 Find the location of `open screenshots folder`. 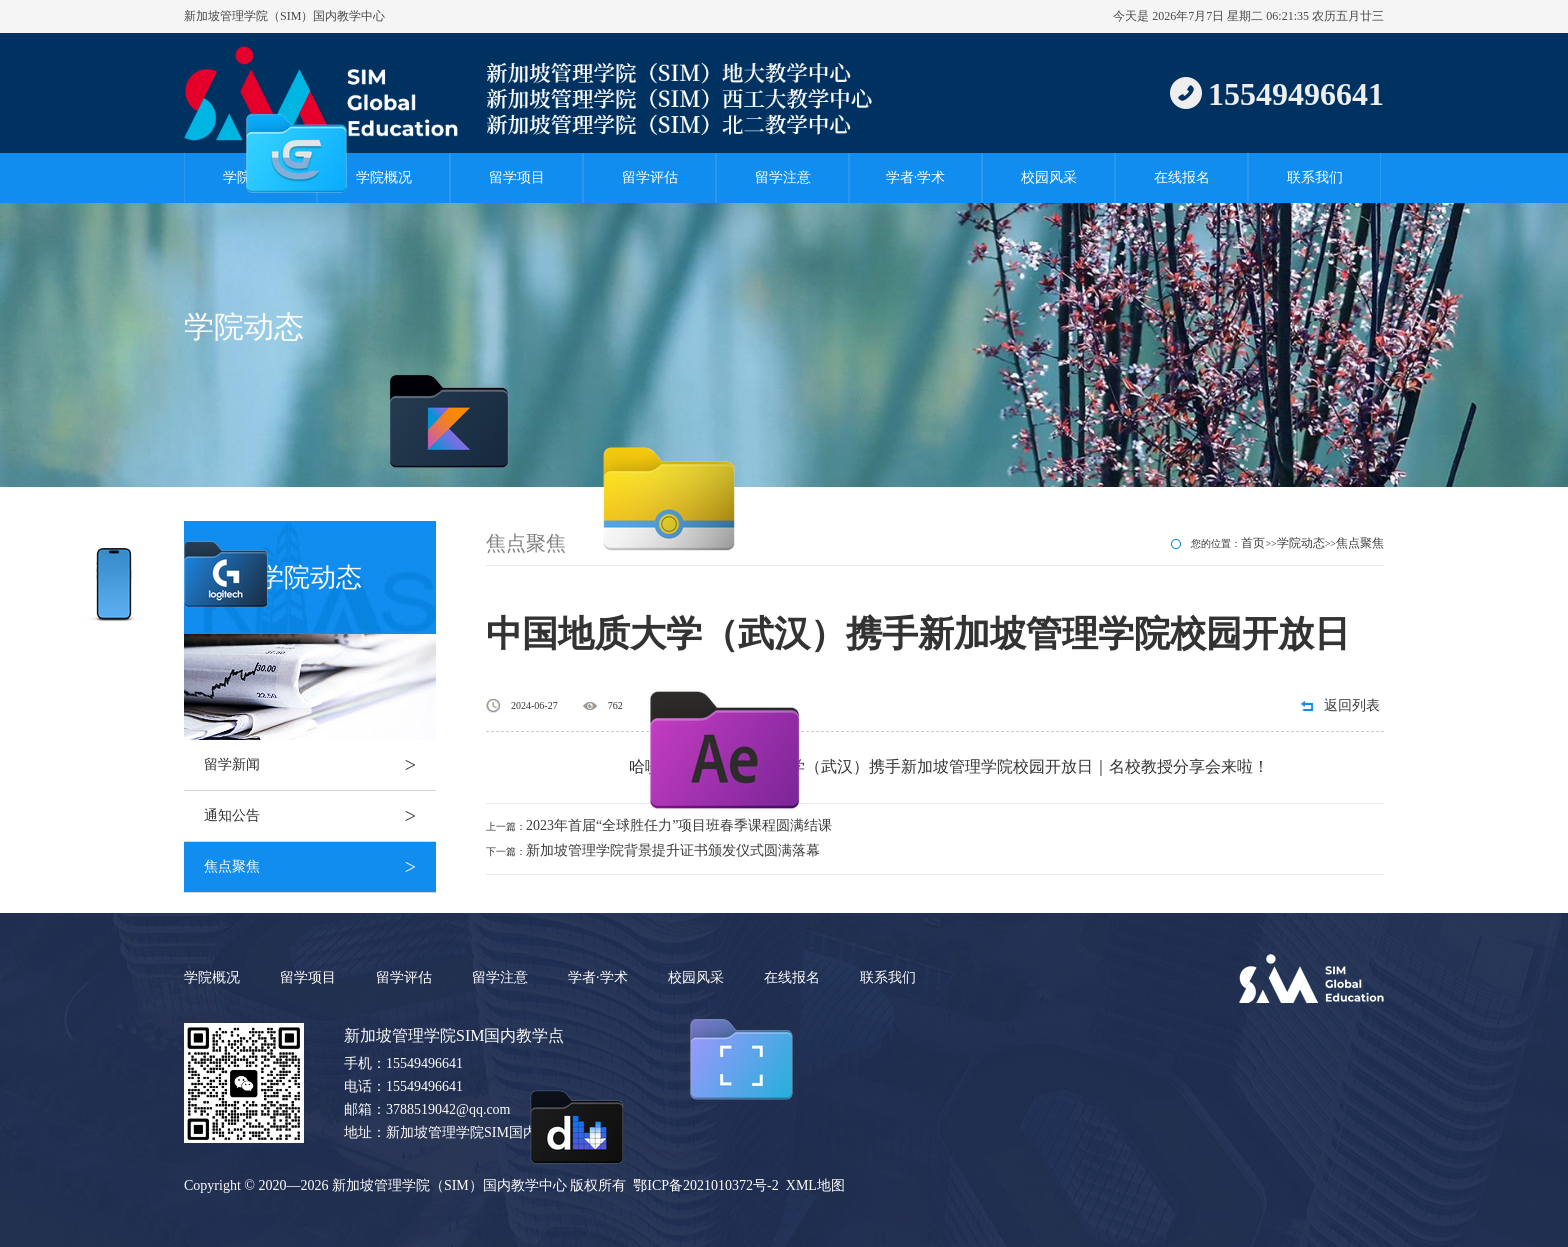

open screenshots folder is located at coordinates (741, 1062).